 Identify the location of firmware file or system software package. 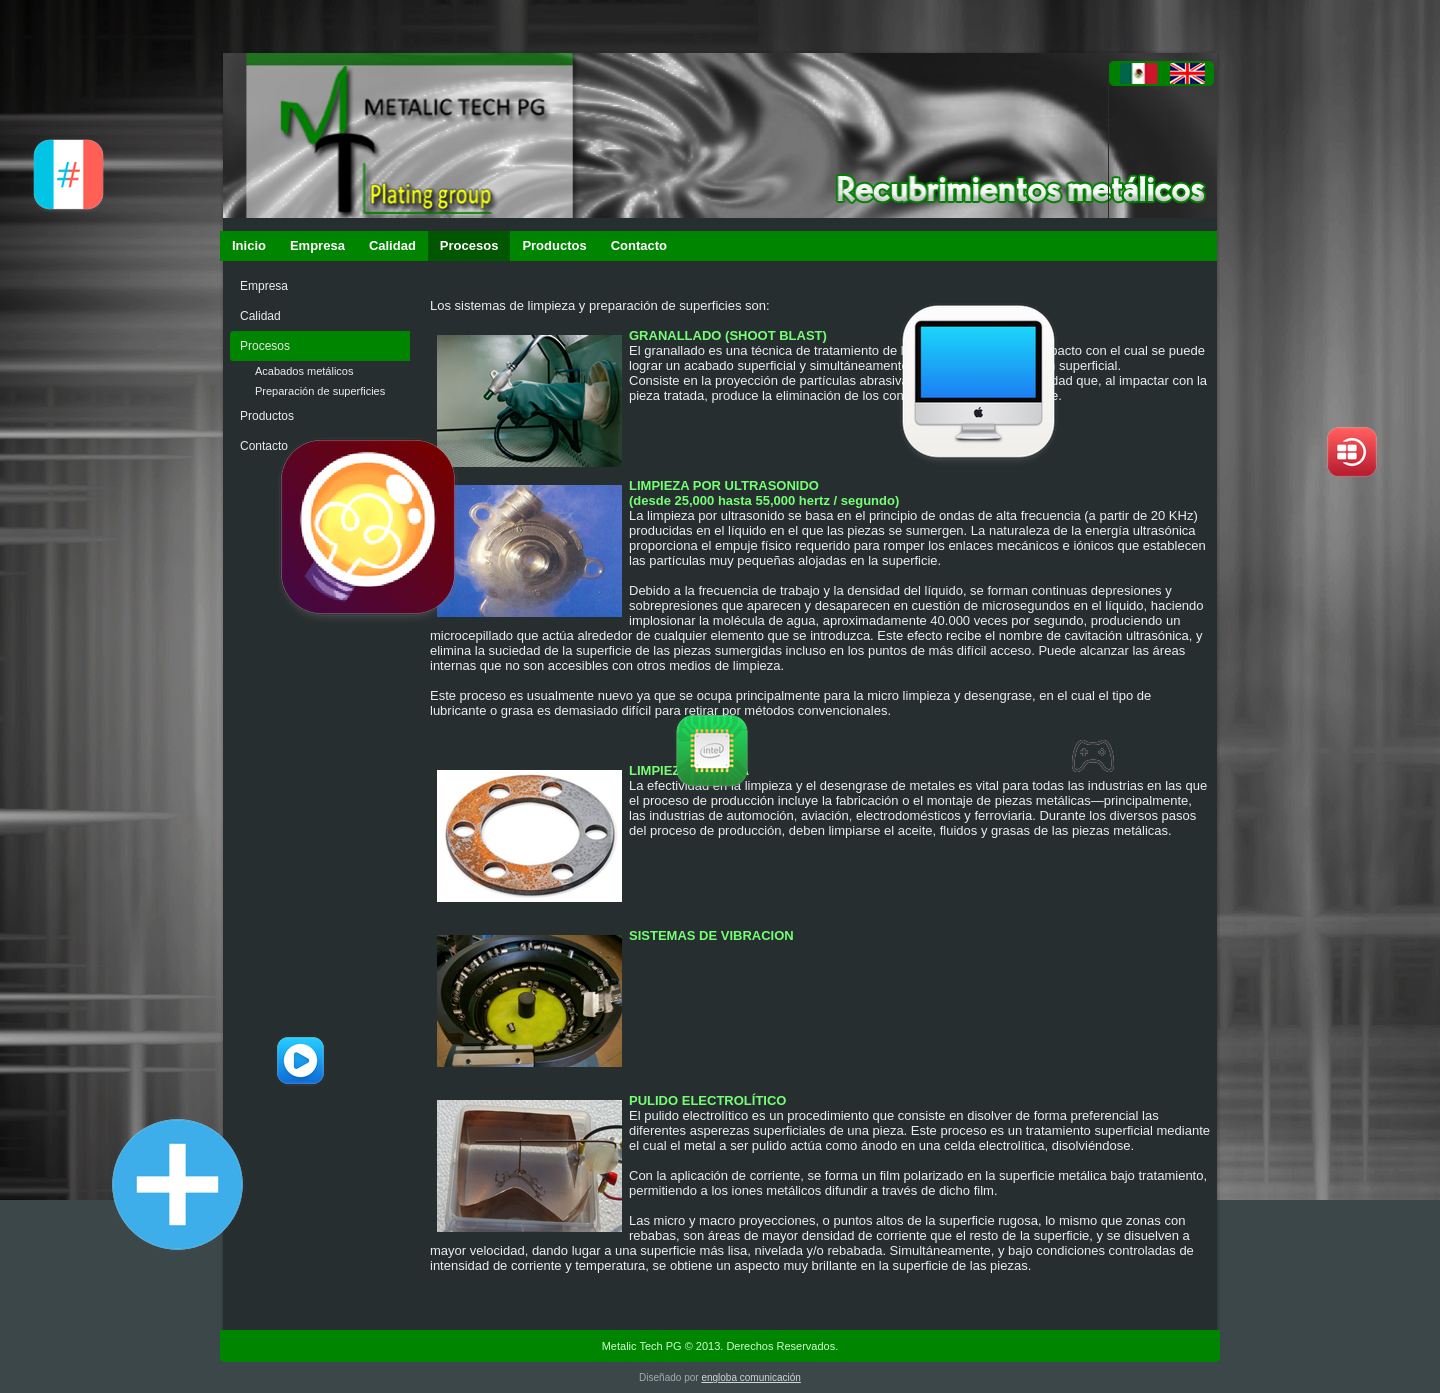
(712, 752).